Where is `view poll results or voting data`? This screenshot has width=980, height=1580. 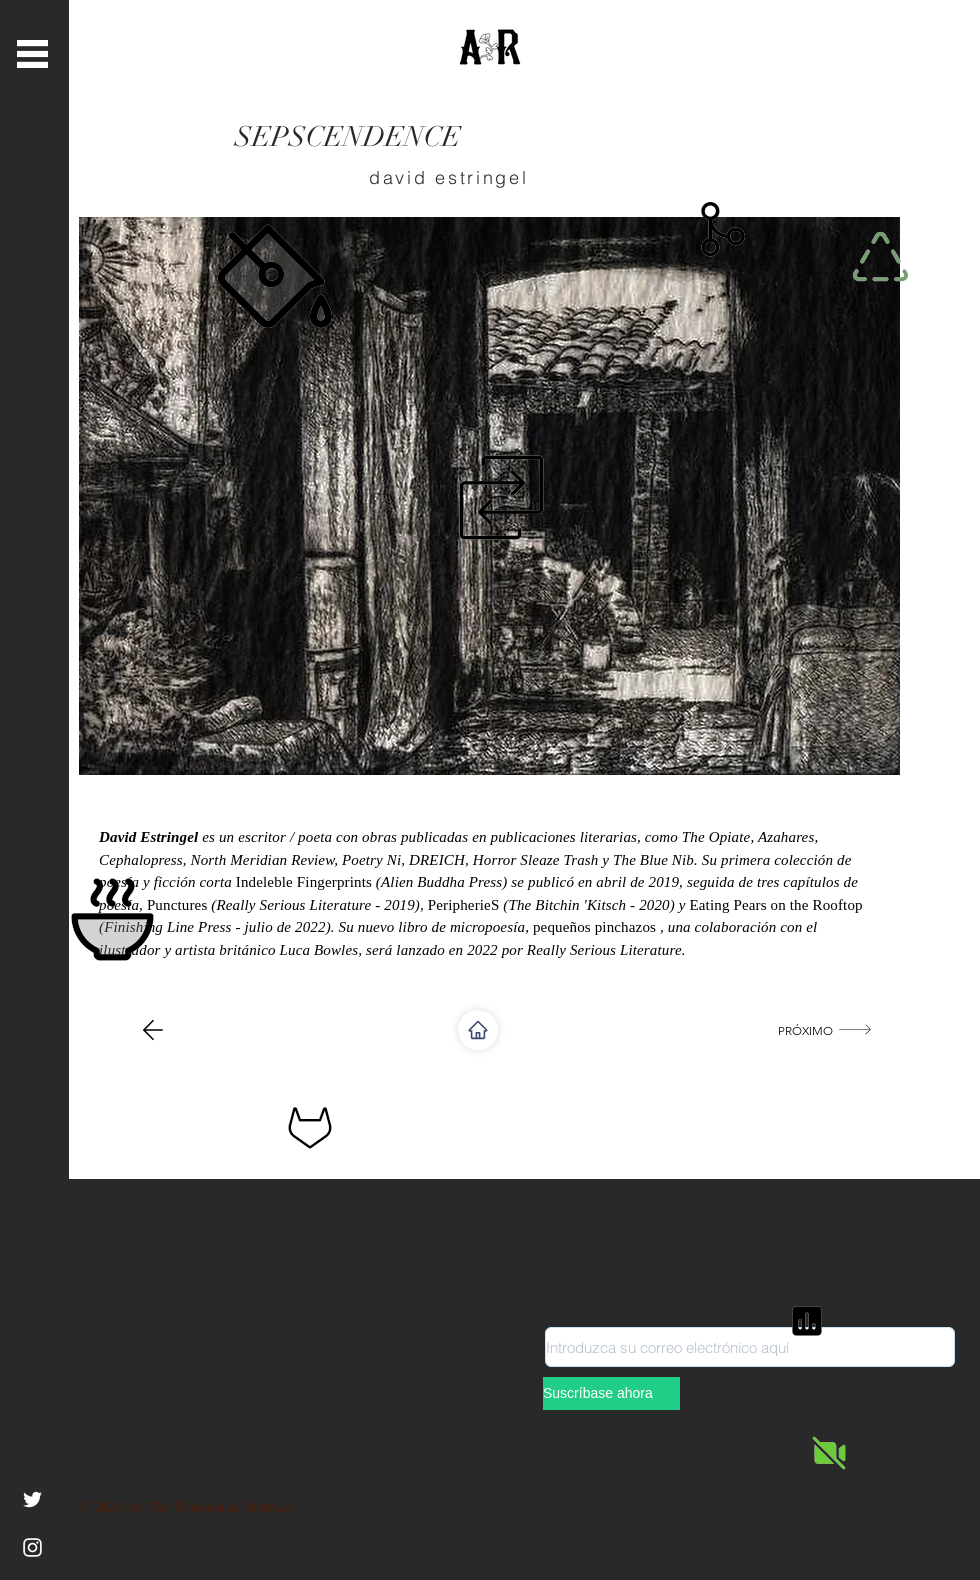 view poll results or voting data is located at coordinates (807, 1321).